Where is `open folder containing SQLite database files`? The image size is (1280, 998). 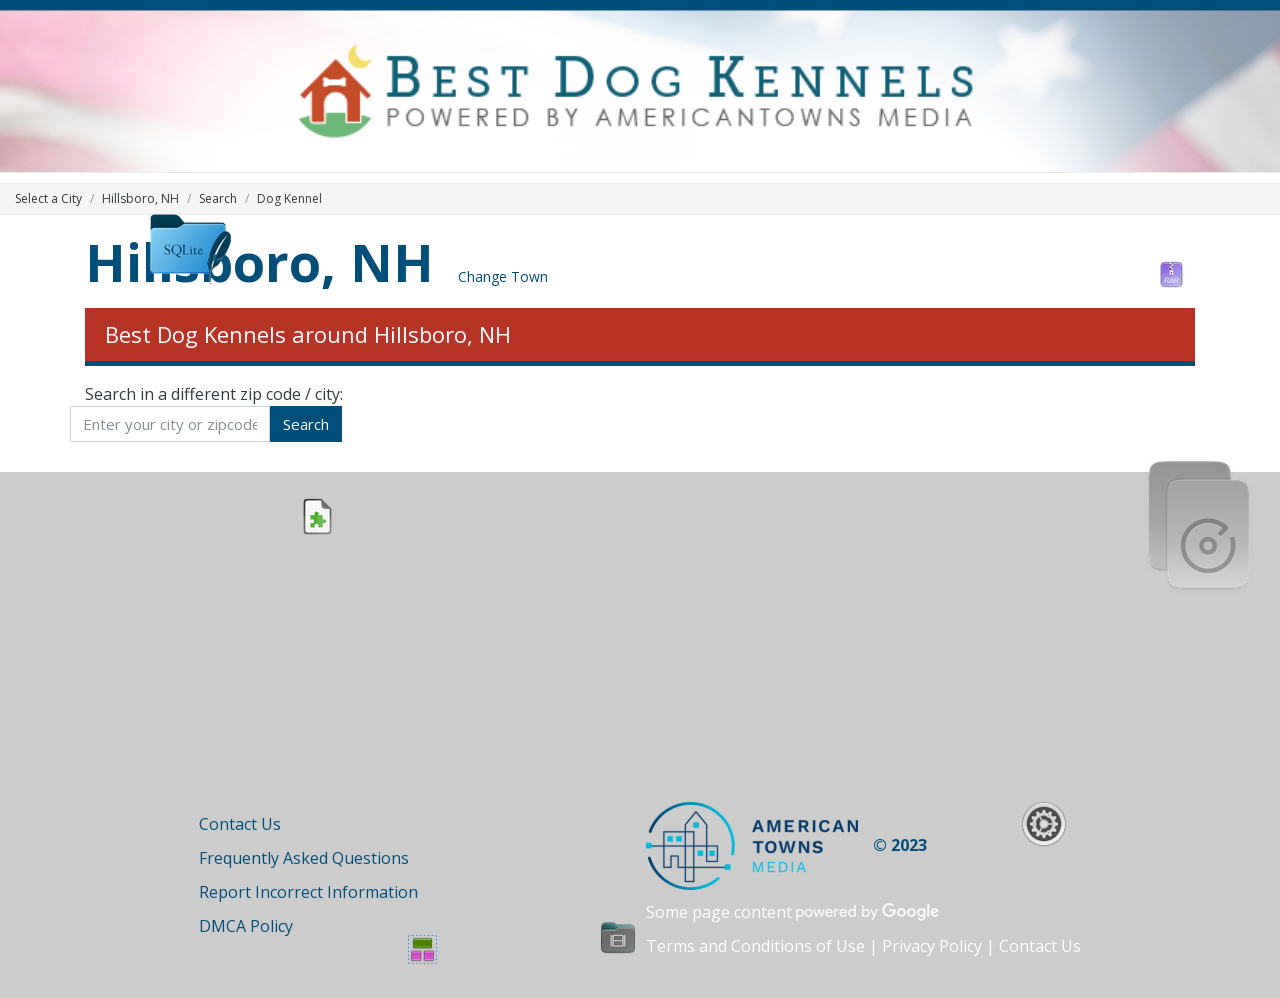 open folder containing SQLite database files is located at coordinates (188, 246).